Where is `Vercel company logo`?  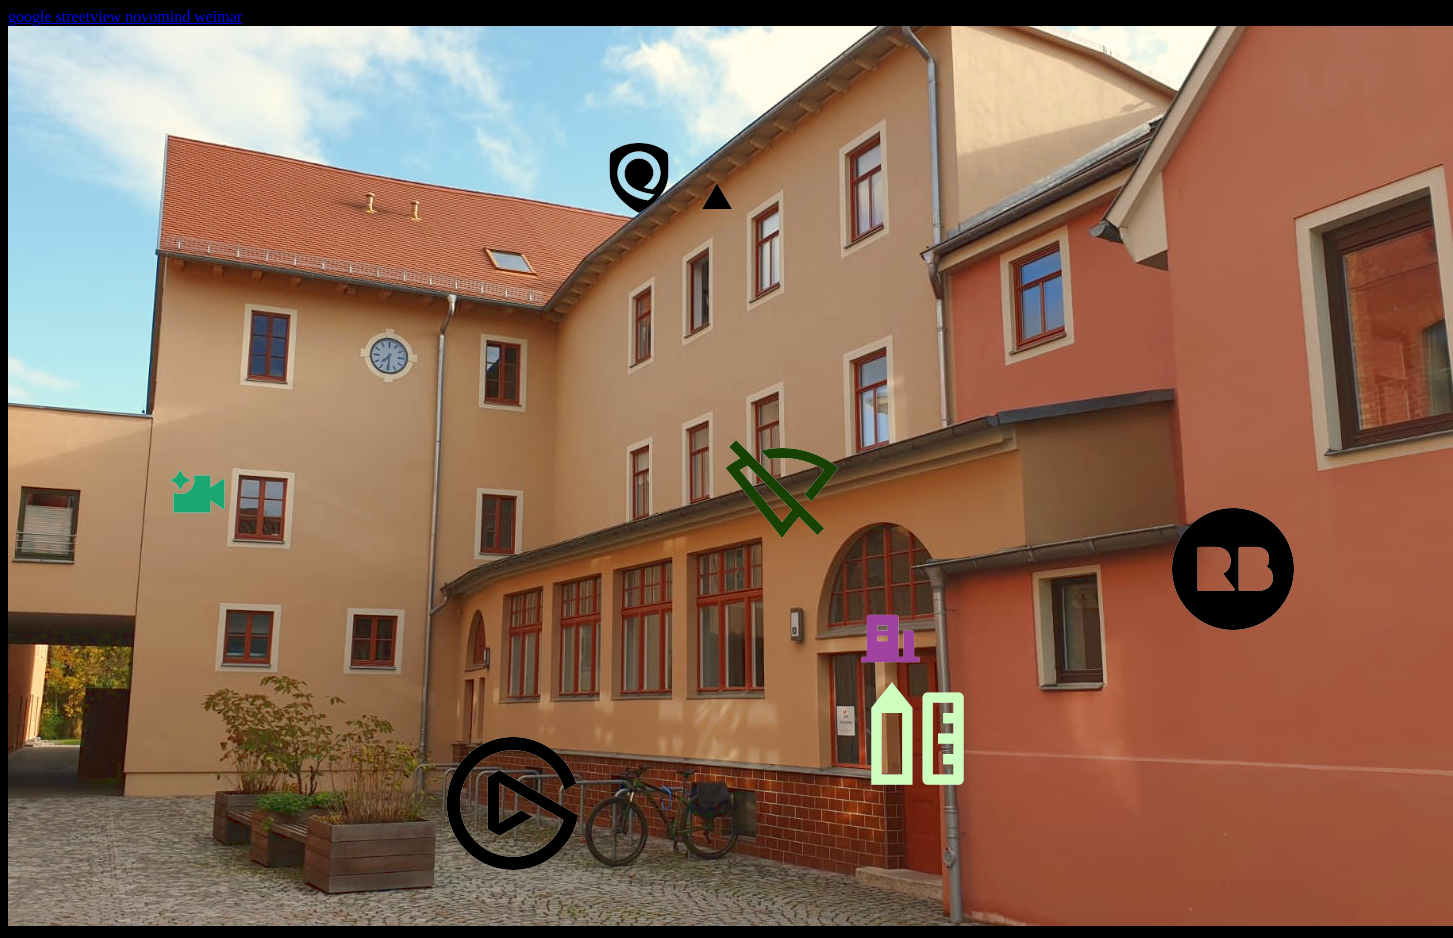 Vercel company logo is located at coordinates (717, 196).